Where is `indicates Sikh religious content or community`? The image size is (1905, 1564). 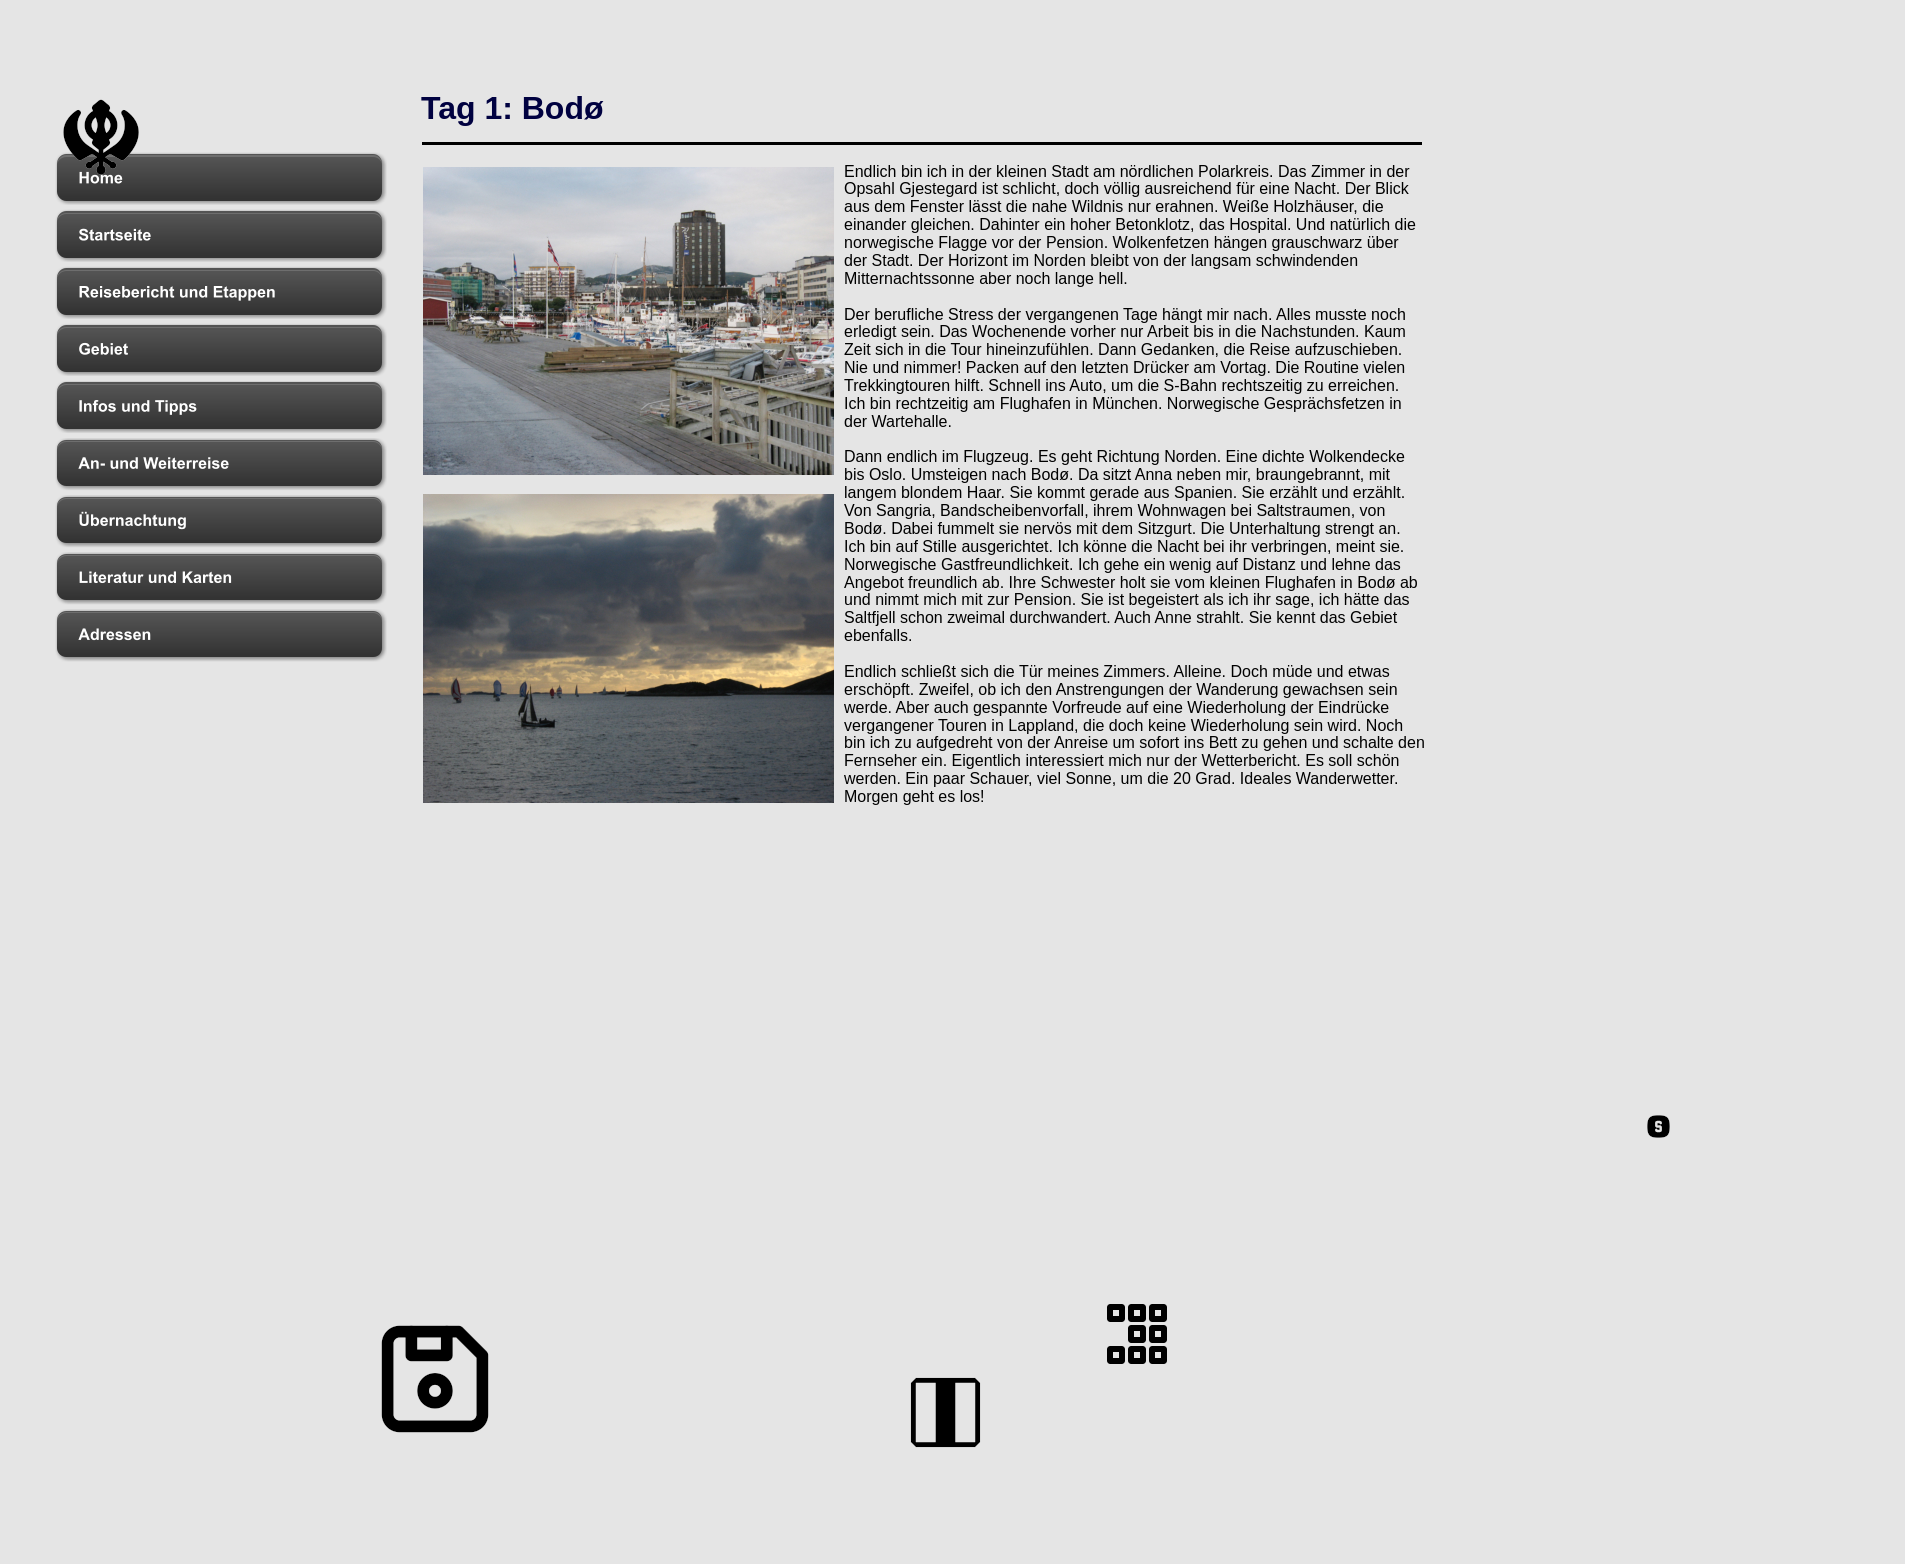
indicates Sikh religious content or community is located at coordinates (101, 137).